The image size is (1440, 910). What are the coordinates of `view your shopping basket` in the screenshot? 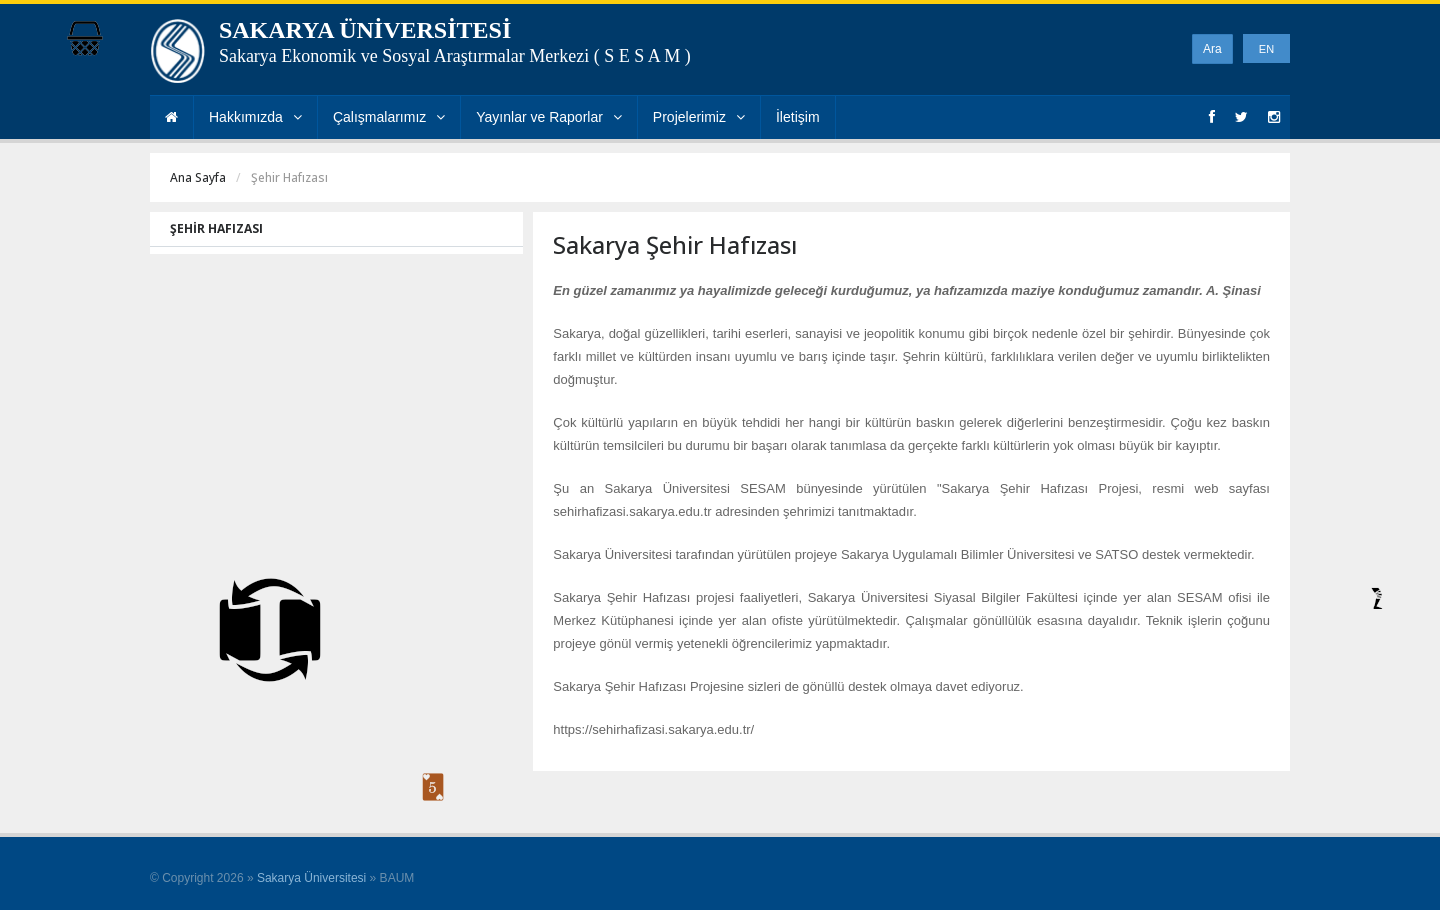 It's located at (85, 38).